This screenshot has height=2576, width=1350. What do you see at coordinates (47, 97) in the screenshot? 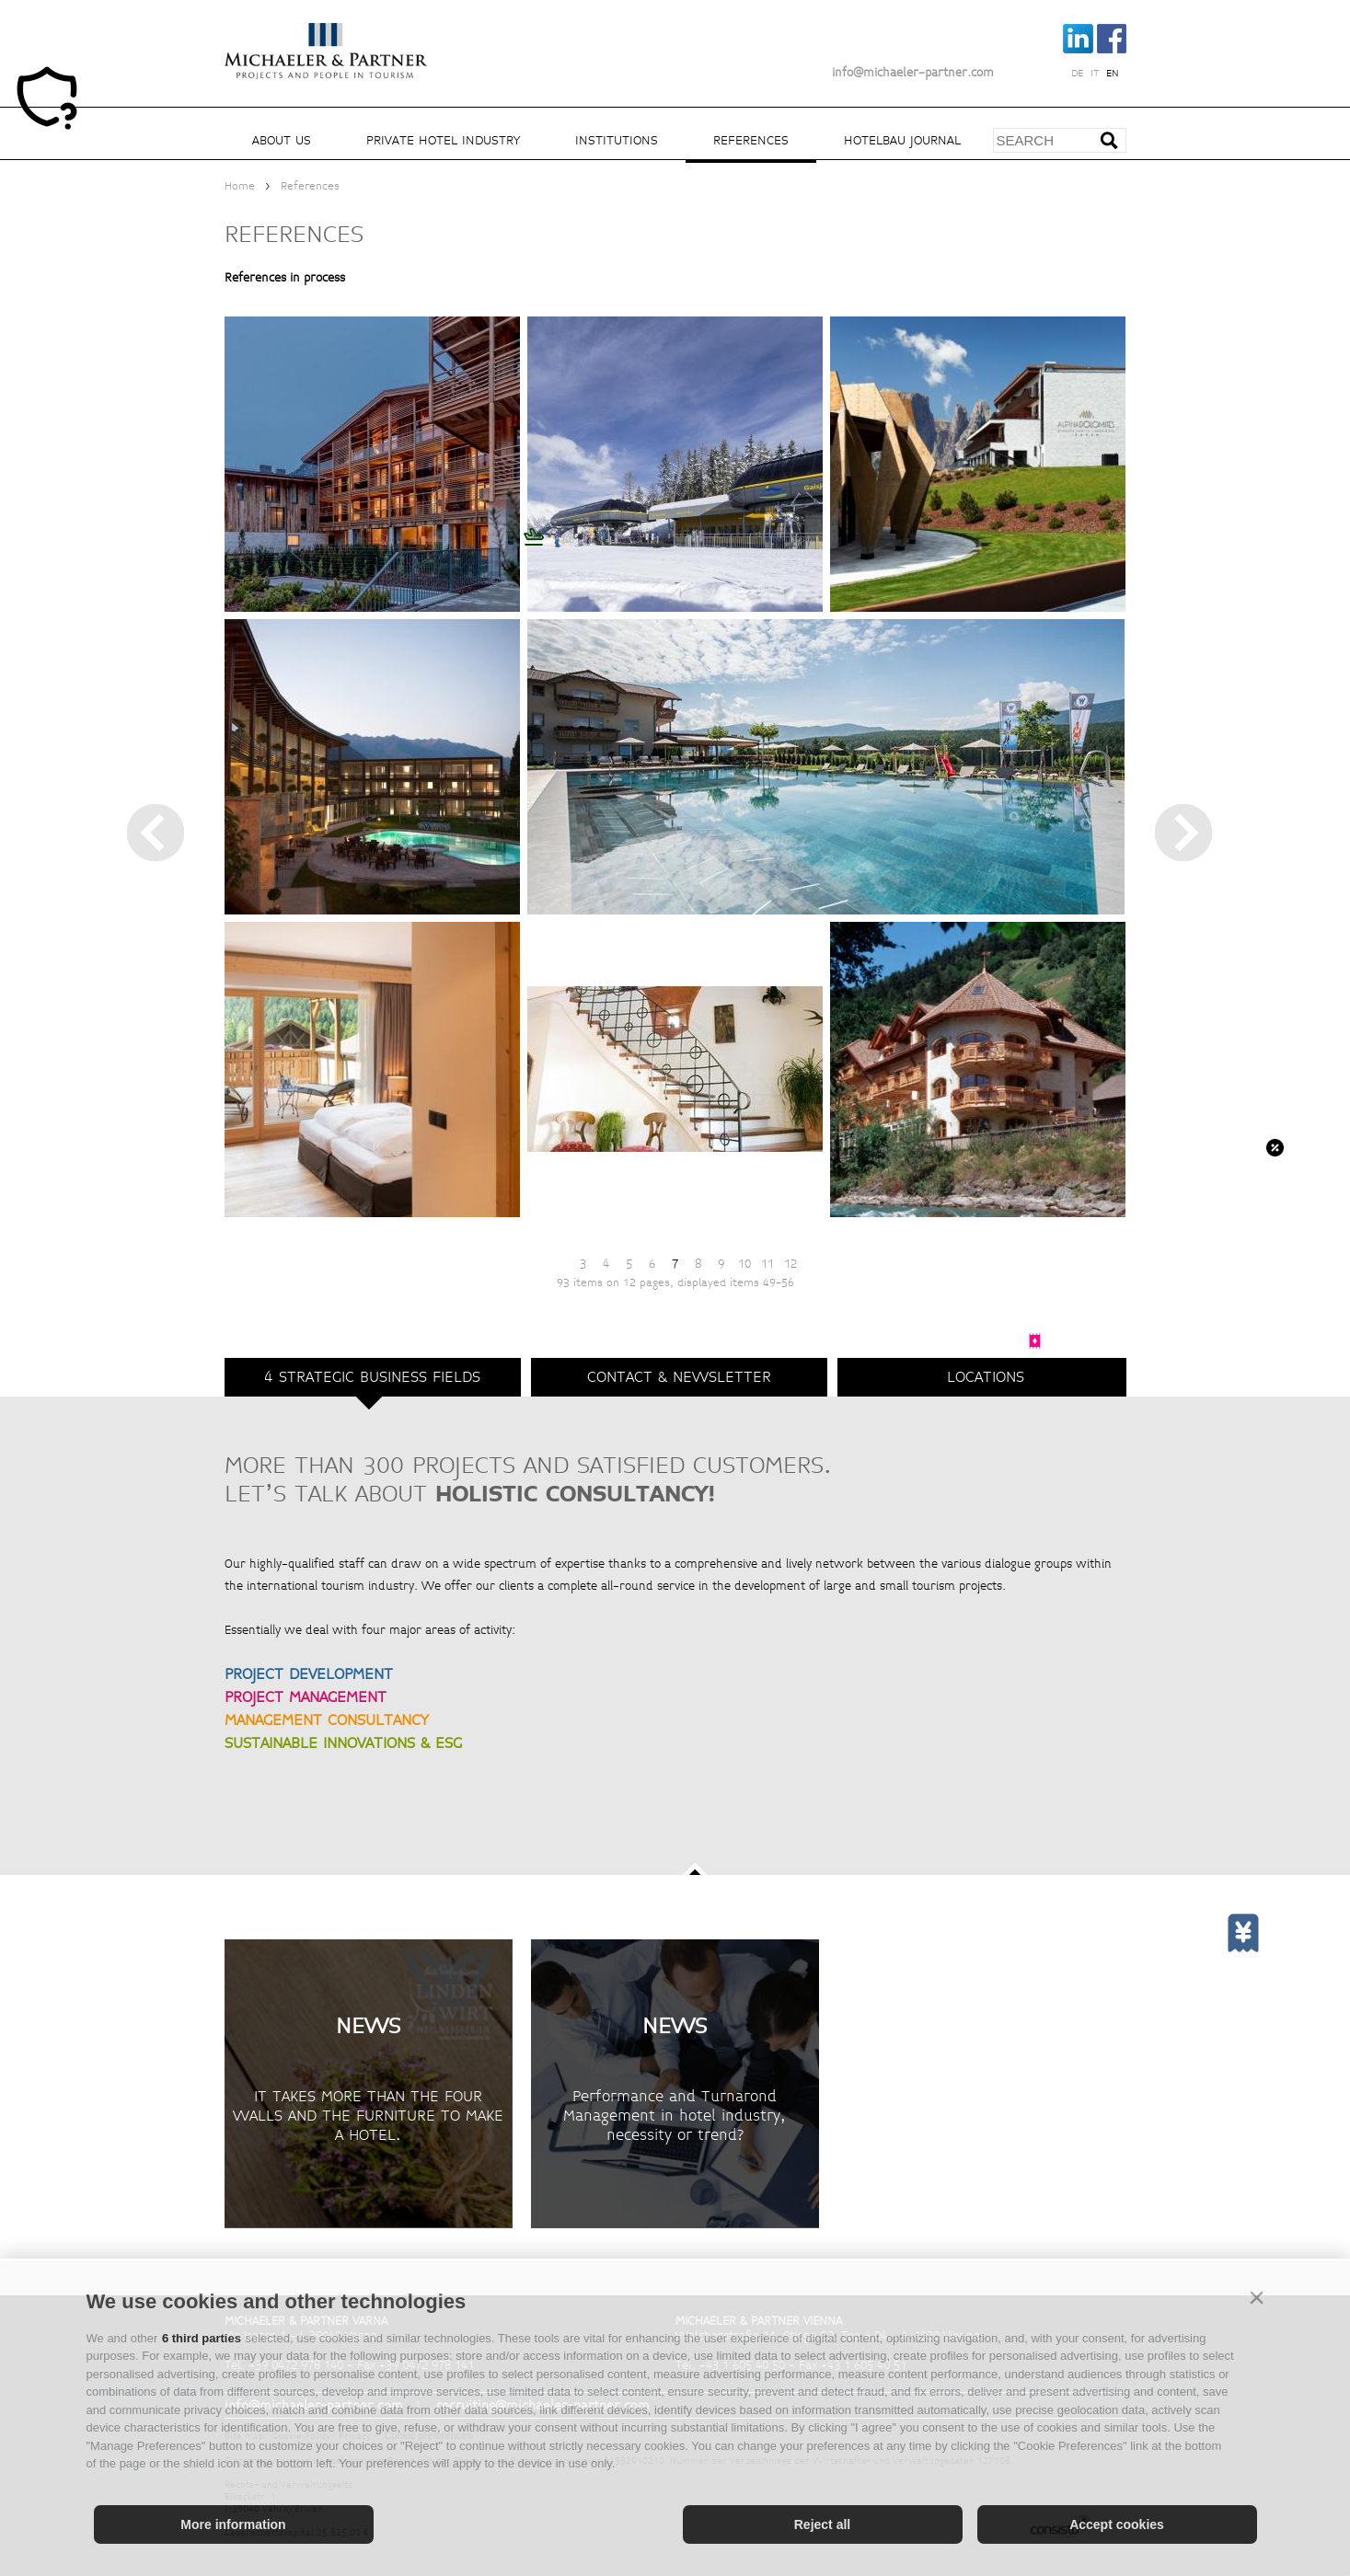
I see `access security help or FAQ` at bounding box center [47, 97].